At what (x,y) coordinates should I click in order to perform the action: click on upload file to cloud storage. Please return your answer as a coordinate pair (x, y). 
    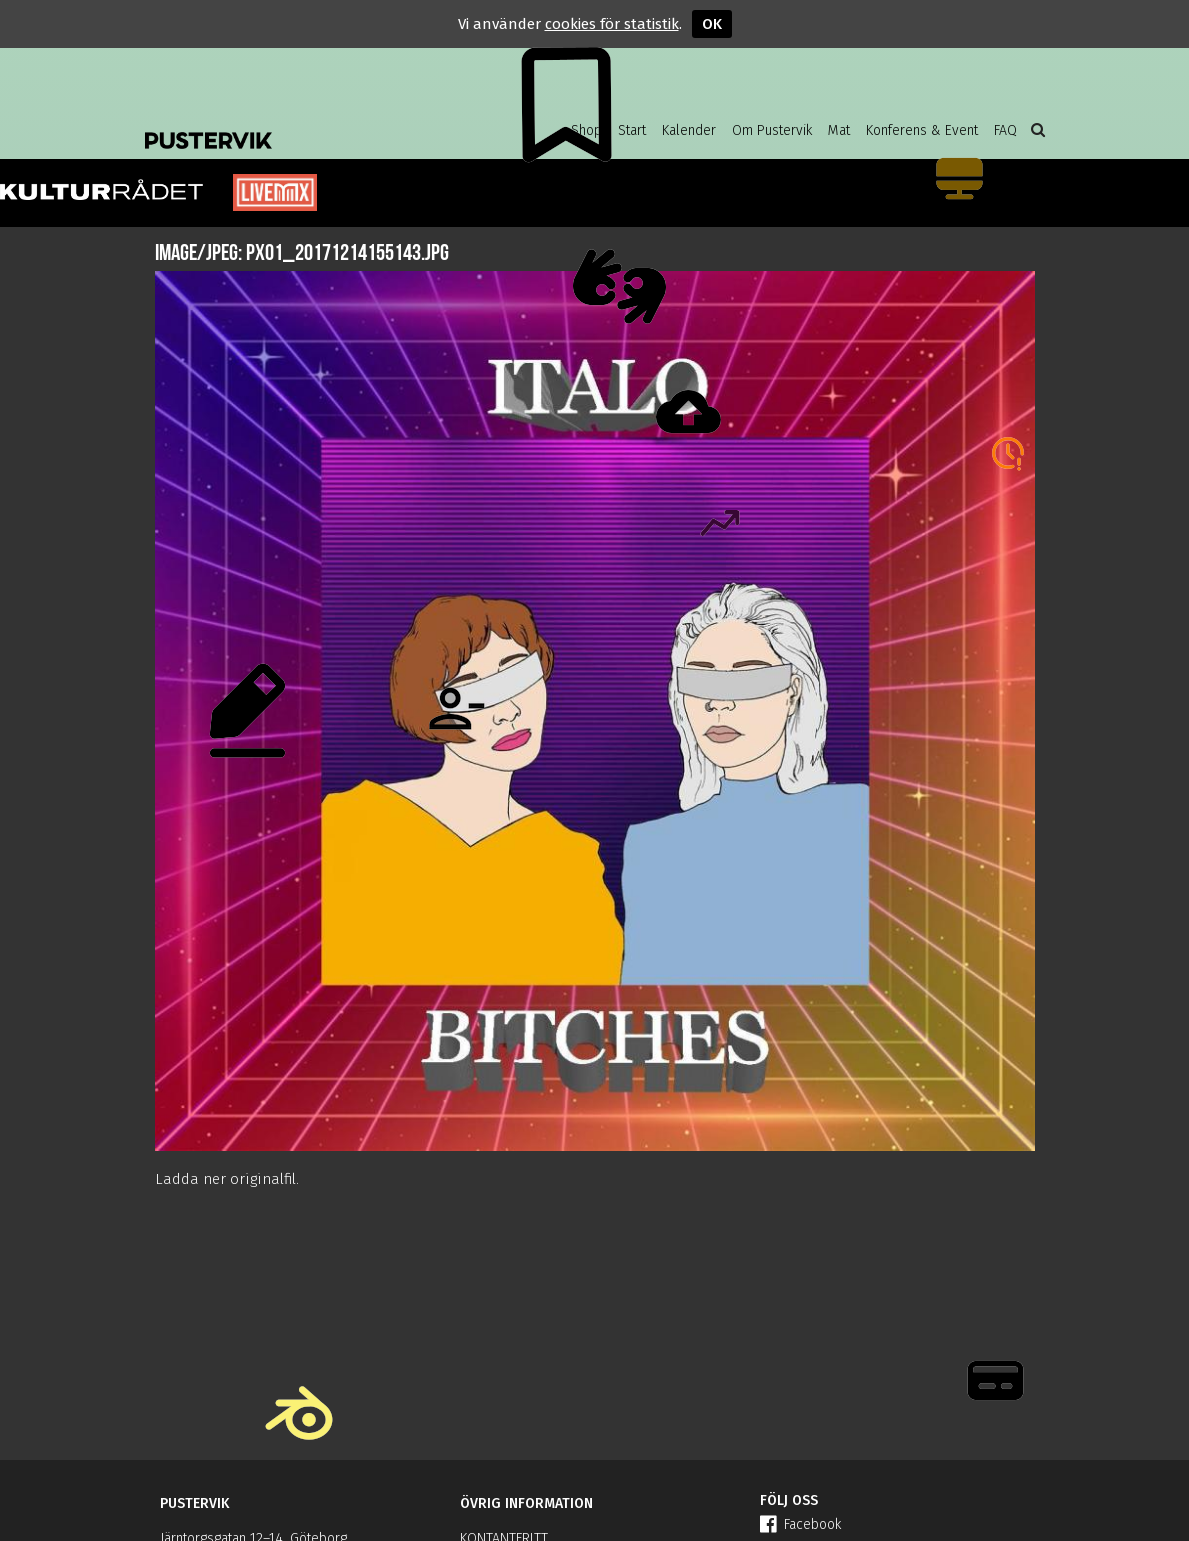
    Looking at the image, I should click on (688, 411).